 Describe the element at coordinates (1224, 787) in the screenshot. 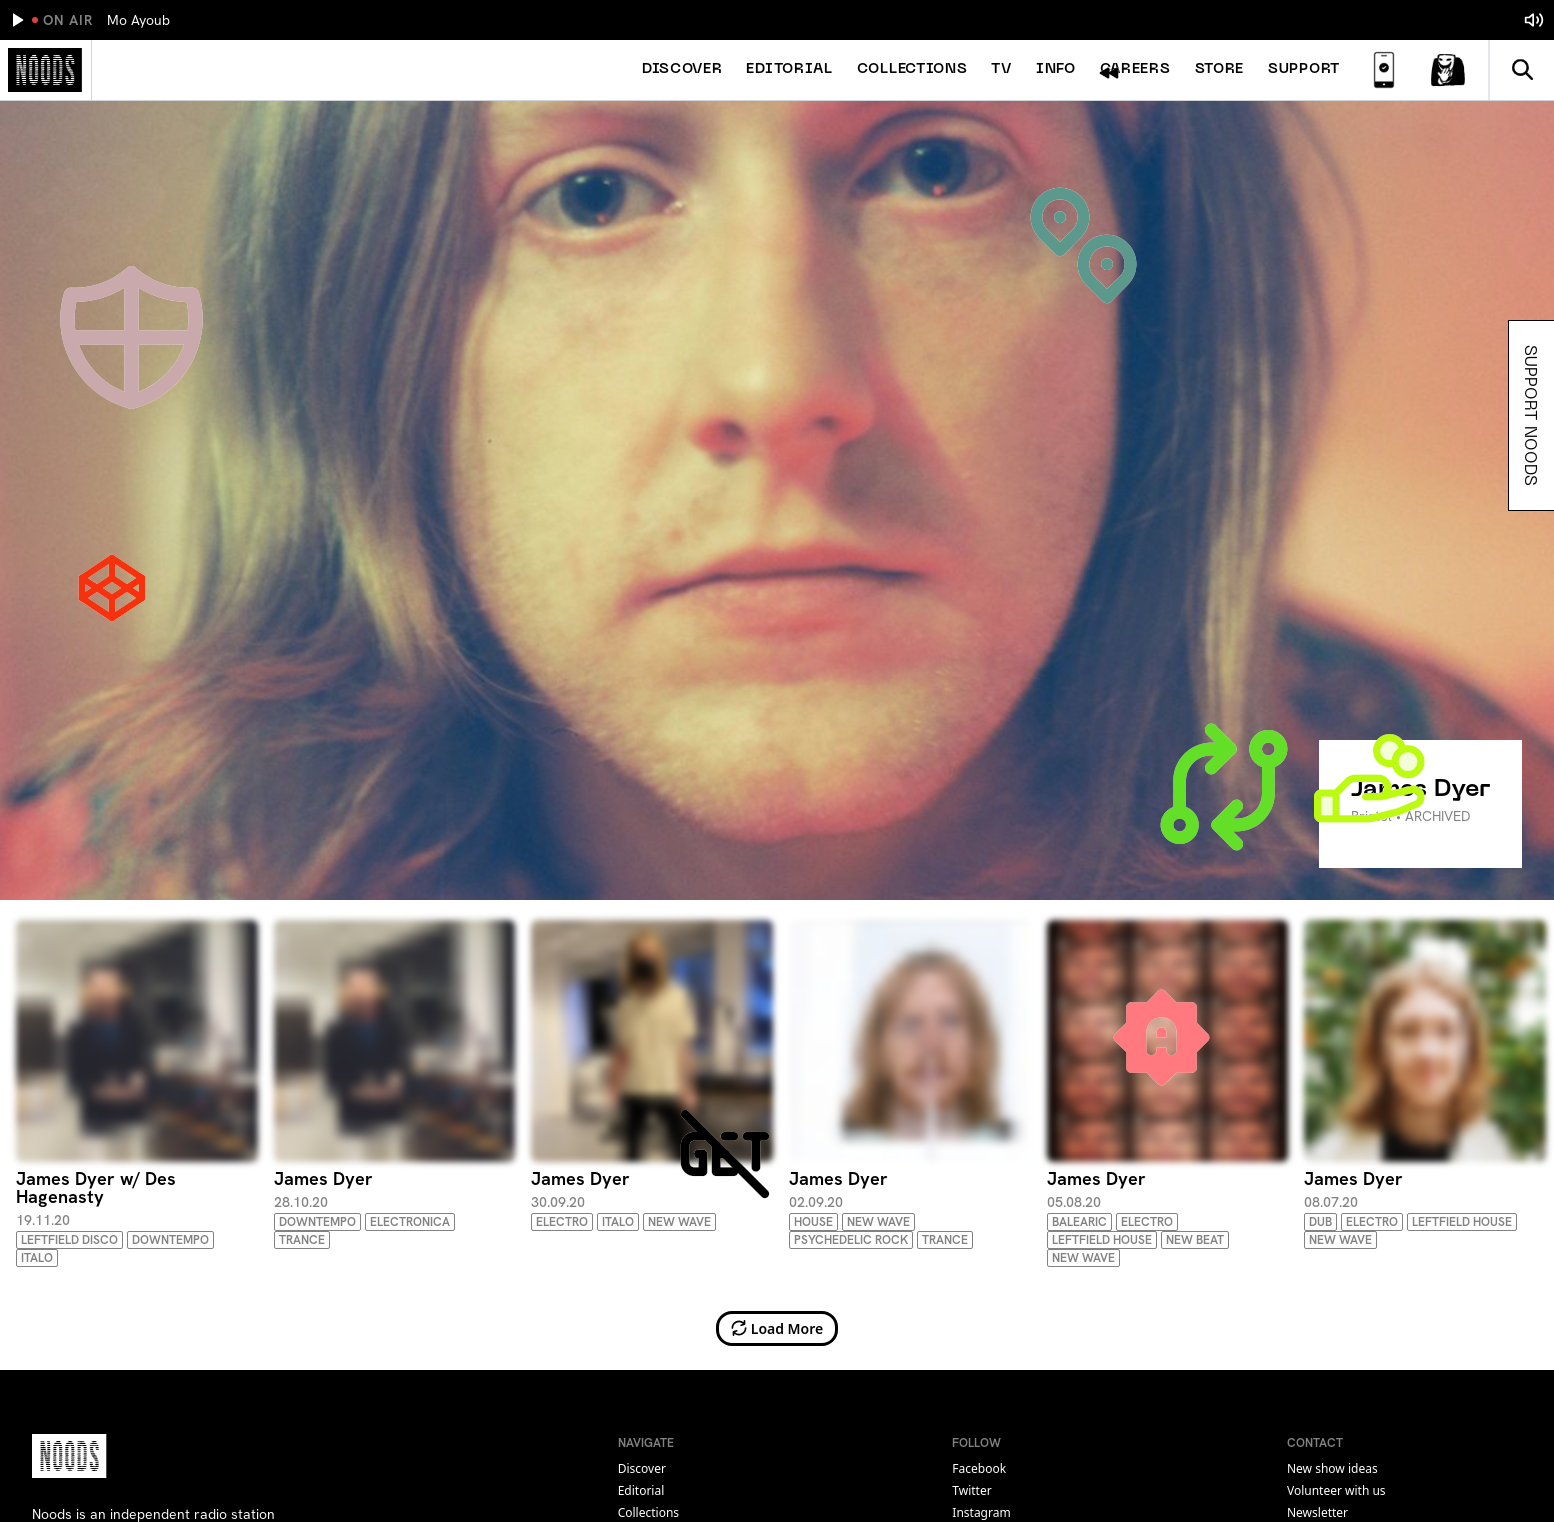

I see `swap or exchange items` at that location.